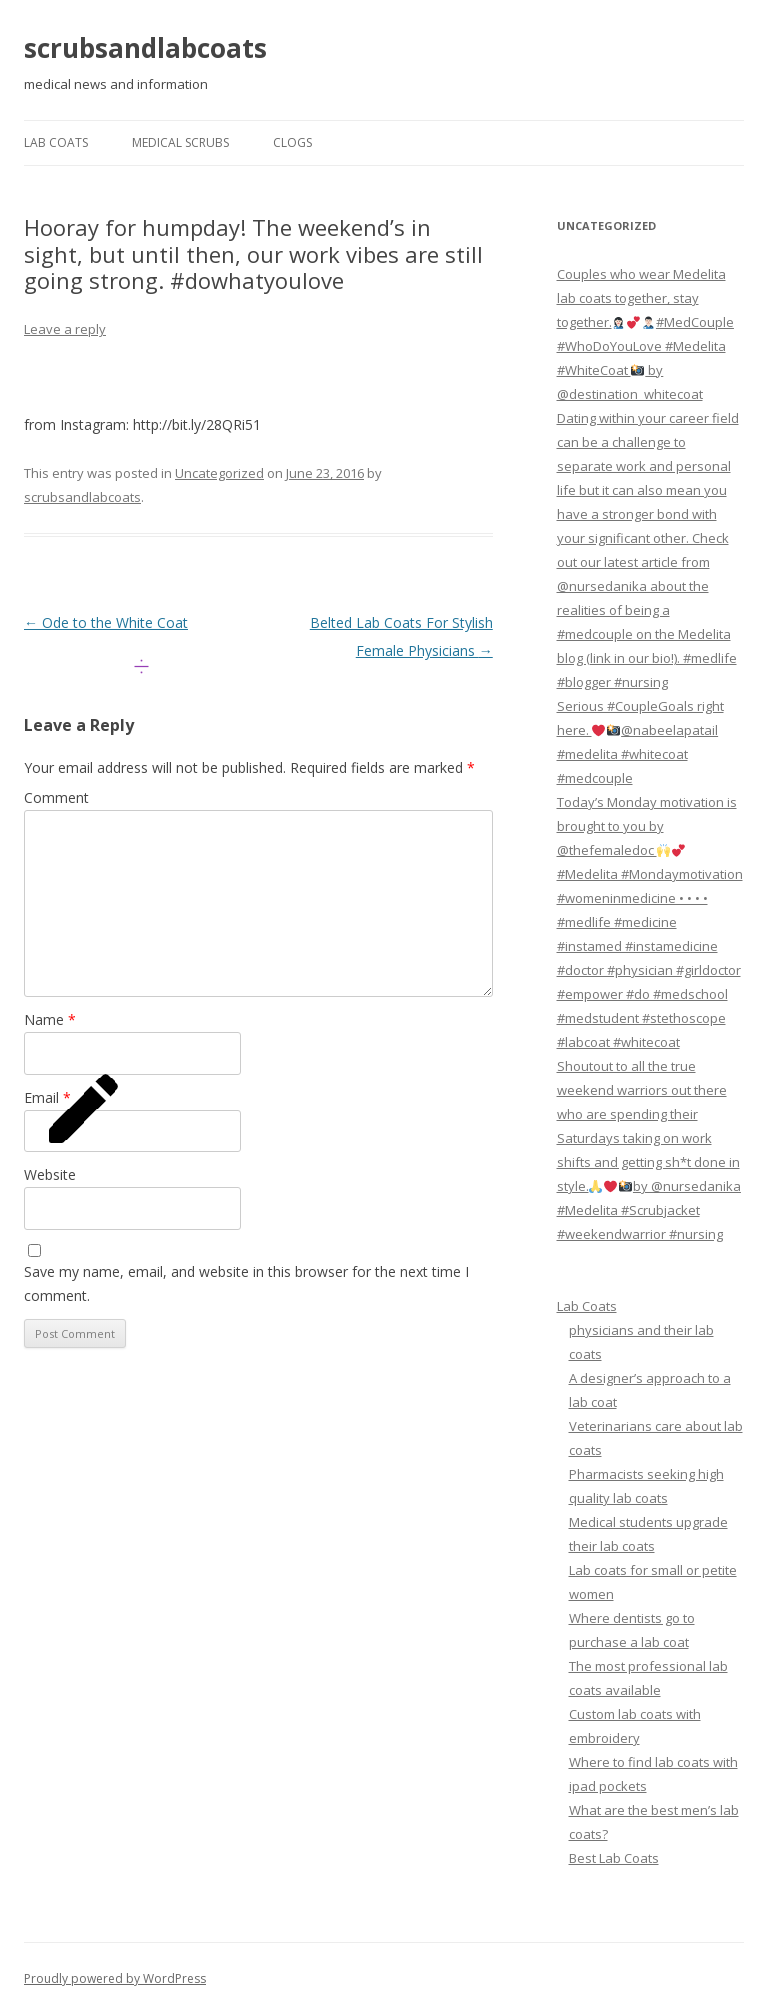 Image resolution: width=768 pixels, height=2015 pixels. What do you see at coordinates (83, 1108) in the screenshot?
I see `create or compose new content` at bounding box center [83, 1108].